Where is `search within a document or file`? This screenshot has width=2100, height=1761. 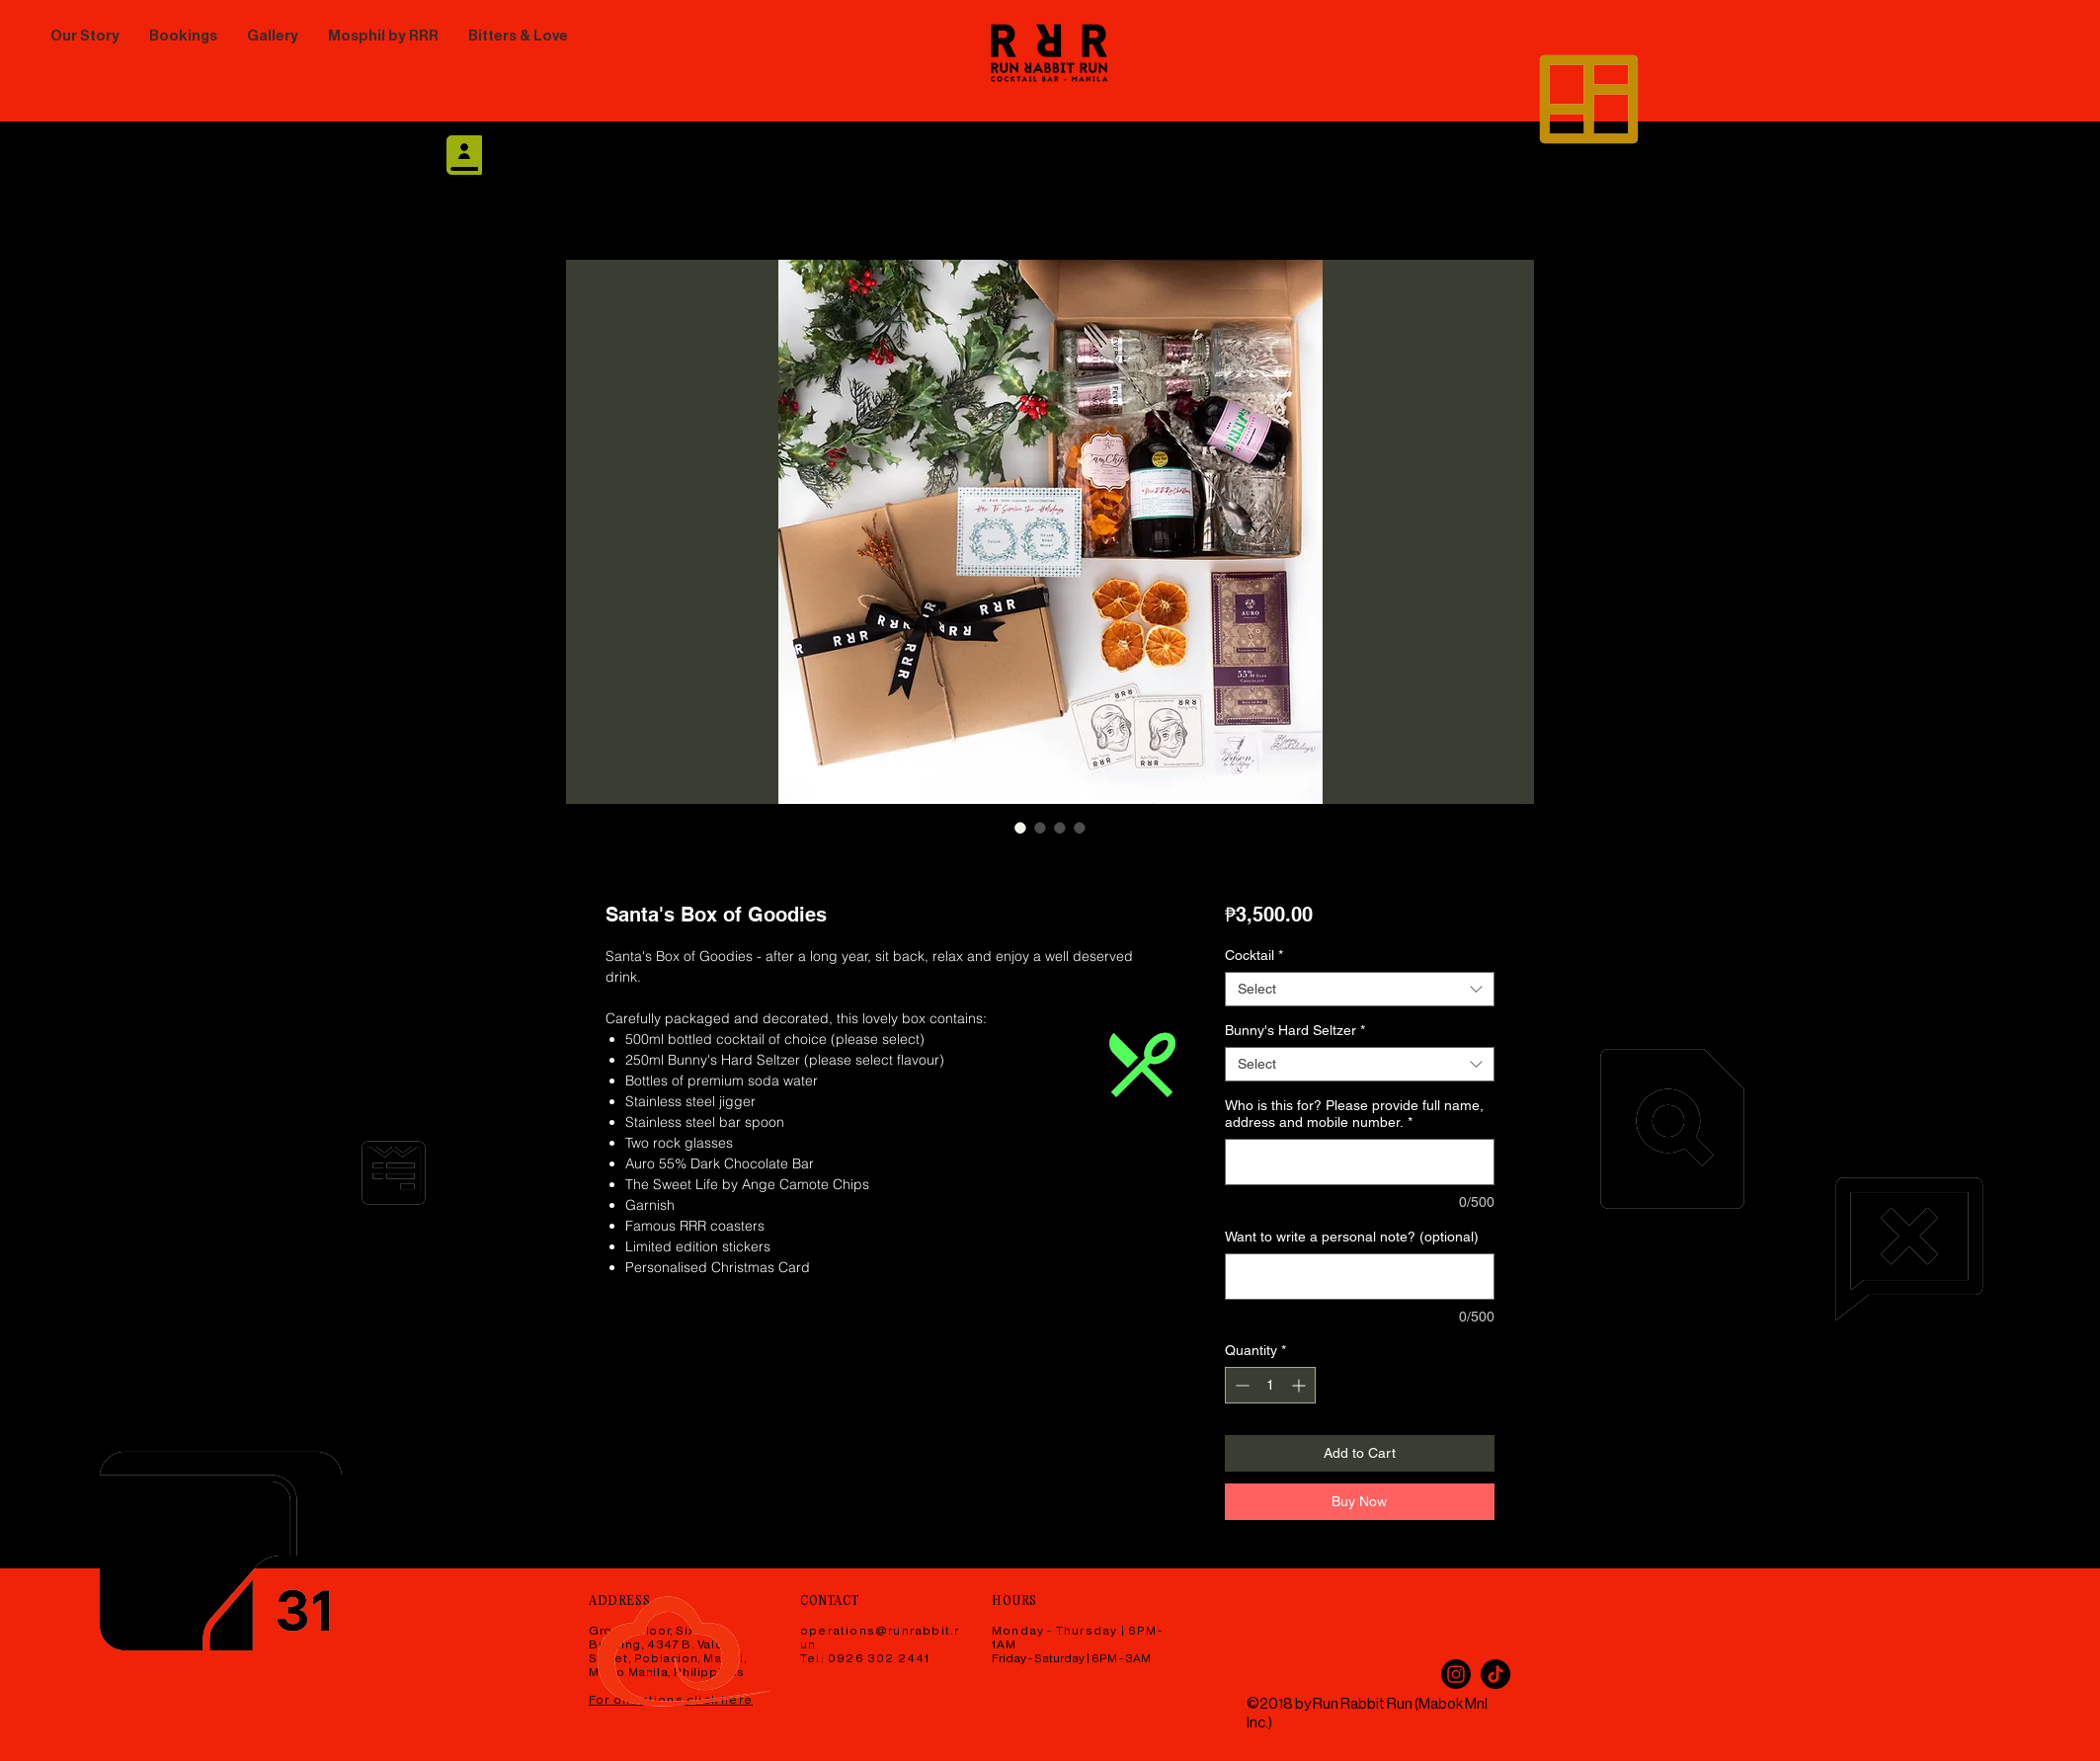 search within a document or file is located at coordinates (1672, 1129).